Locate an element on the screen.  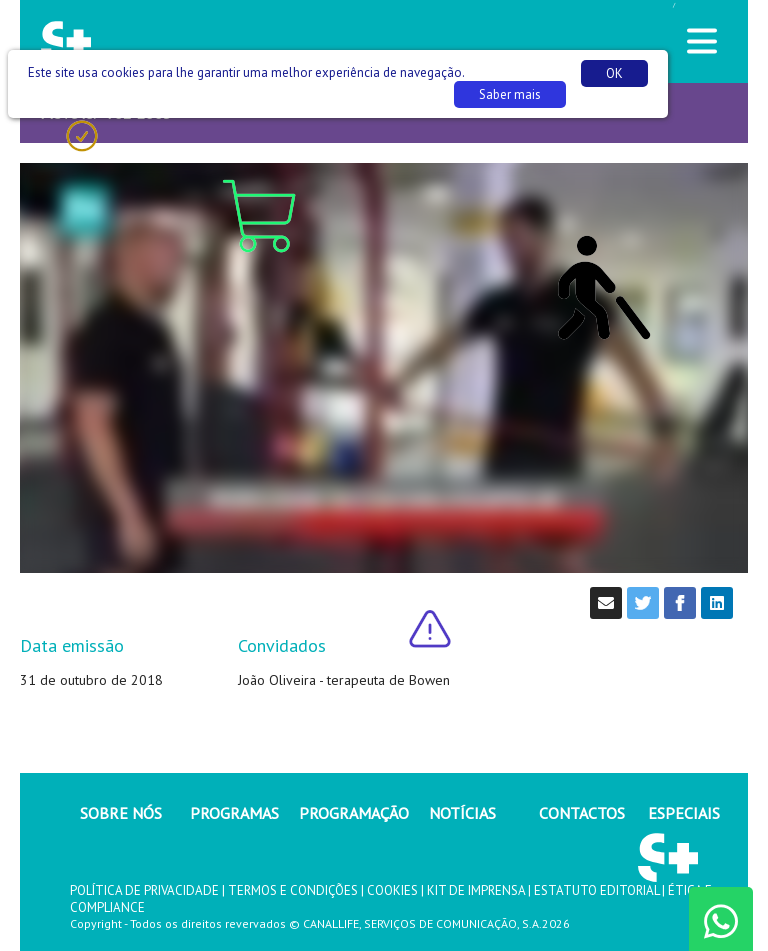
indicates accessibility features for visually impaired users is located at coordinates (598, 287).